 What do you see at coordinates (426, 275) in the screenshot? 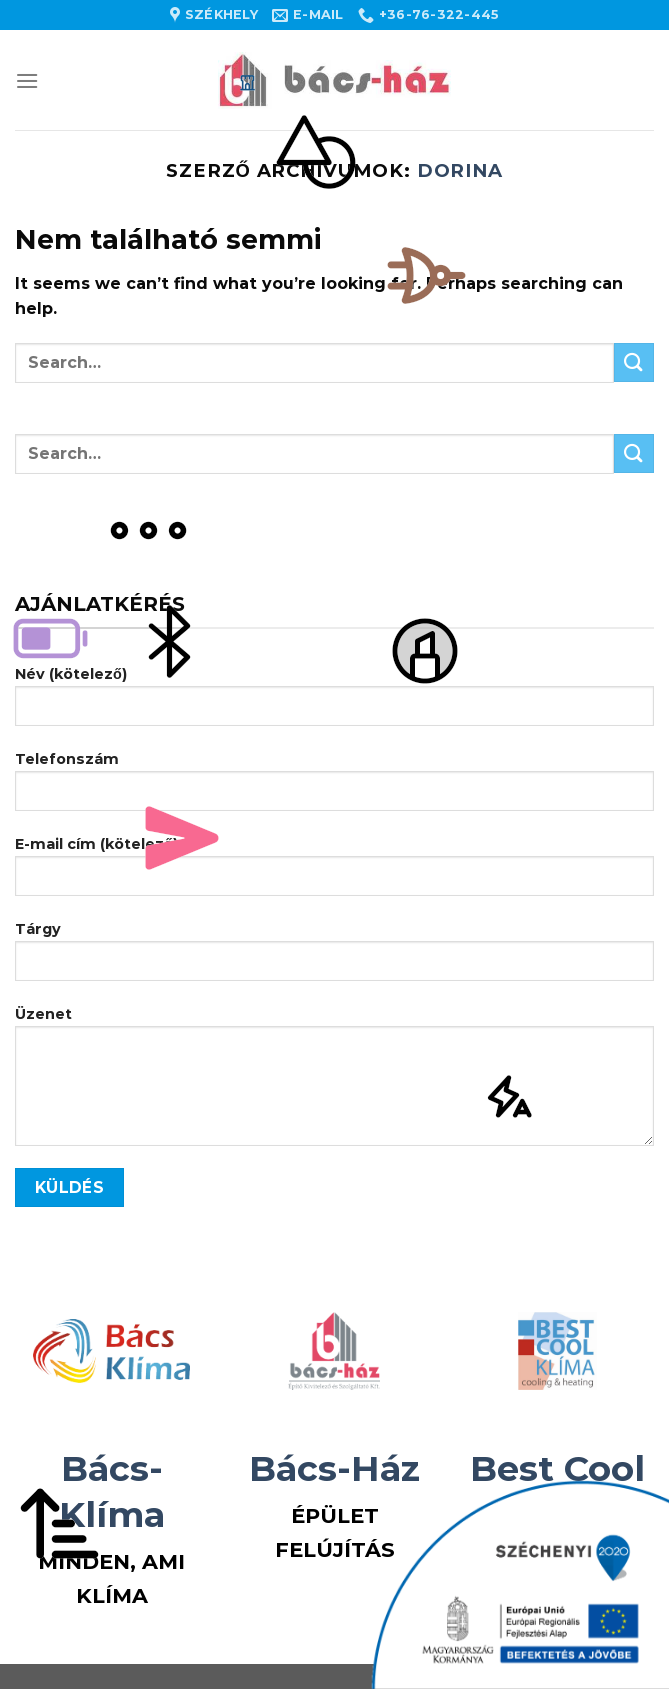
I see `NOR logic gate symbol for circuit diagrams` at bounding box center [426, 275].